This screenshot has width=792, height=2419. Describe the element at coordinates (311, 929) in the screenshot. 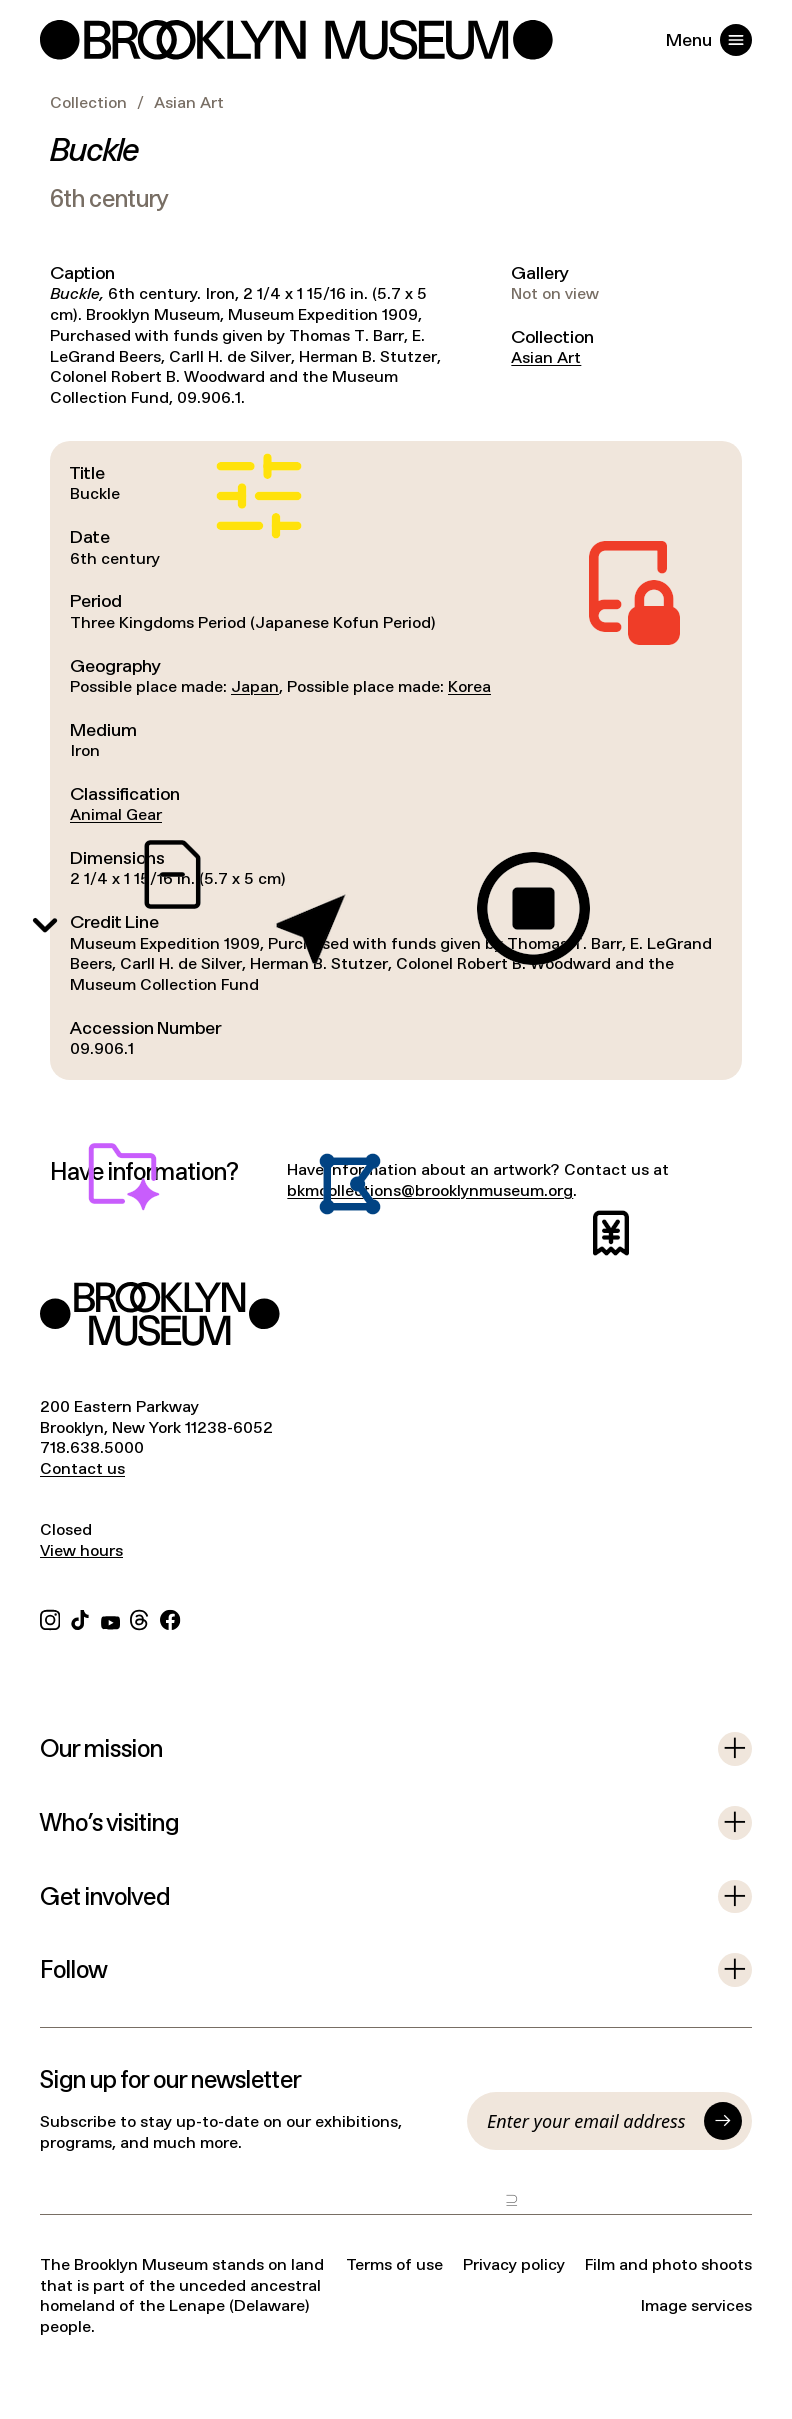

I see `access navigation or directions to current location` at that location.